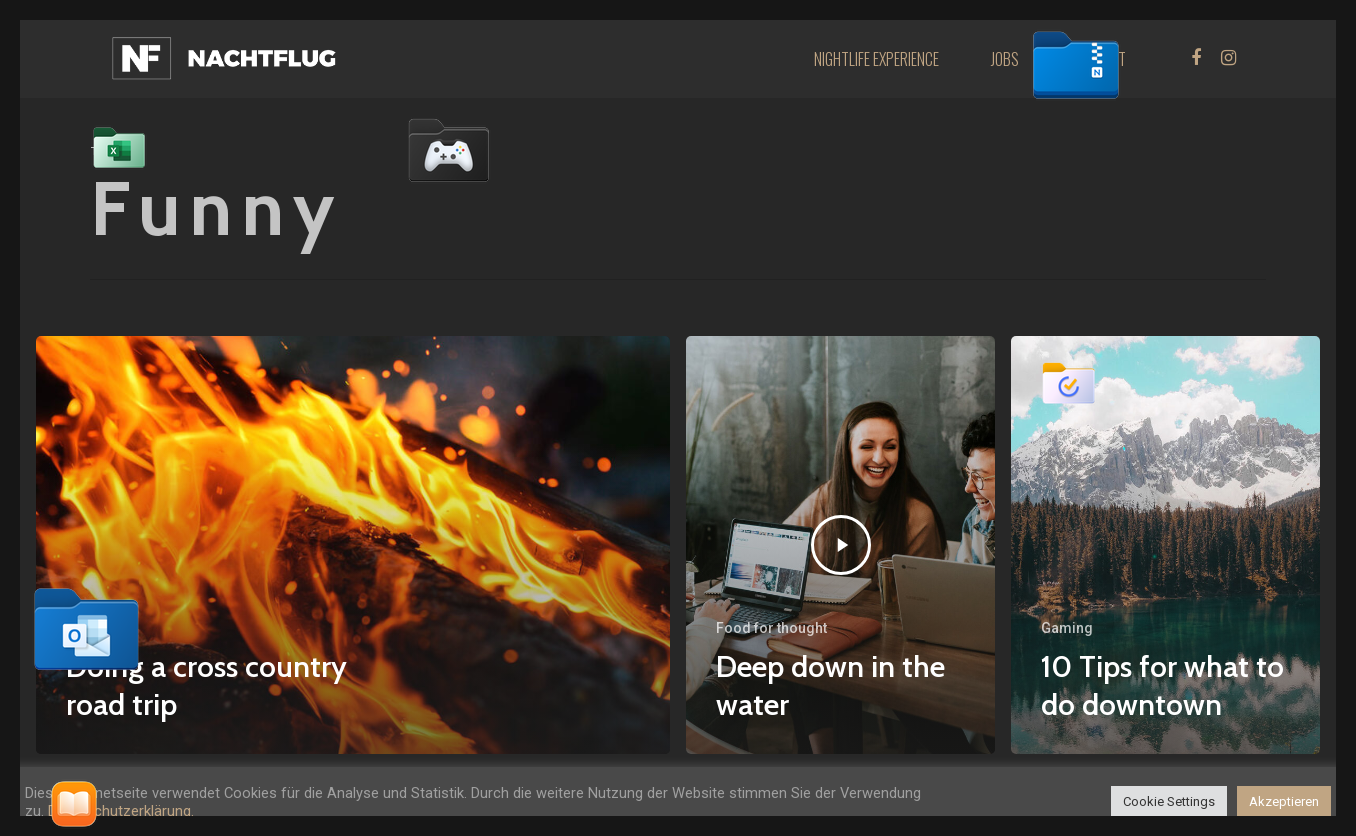 The height and width of the screenshot is (836, 1356). I want to click on open folder containing Excel spreadsheets, so click(119, 149).